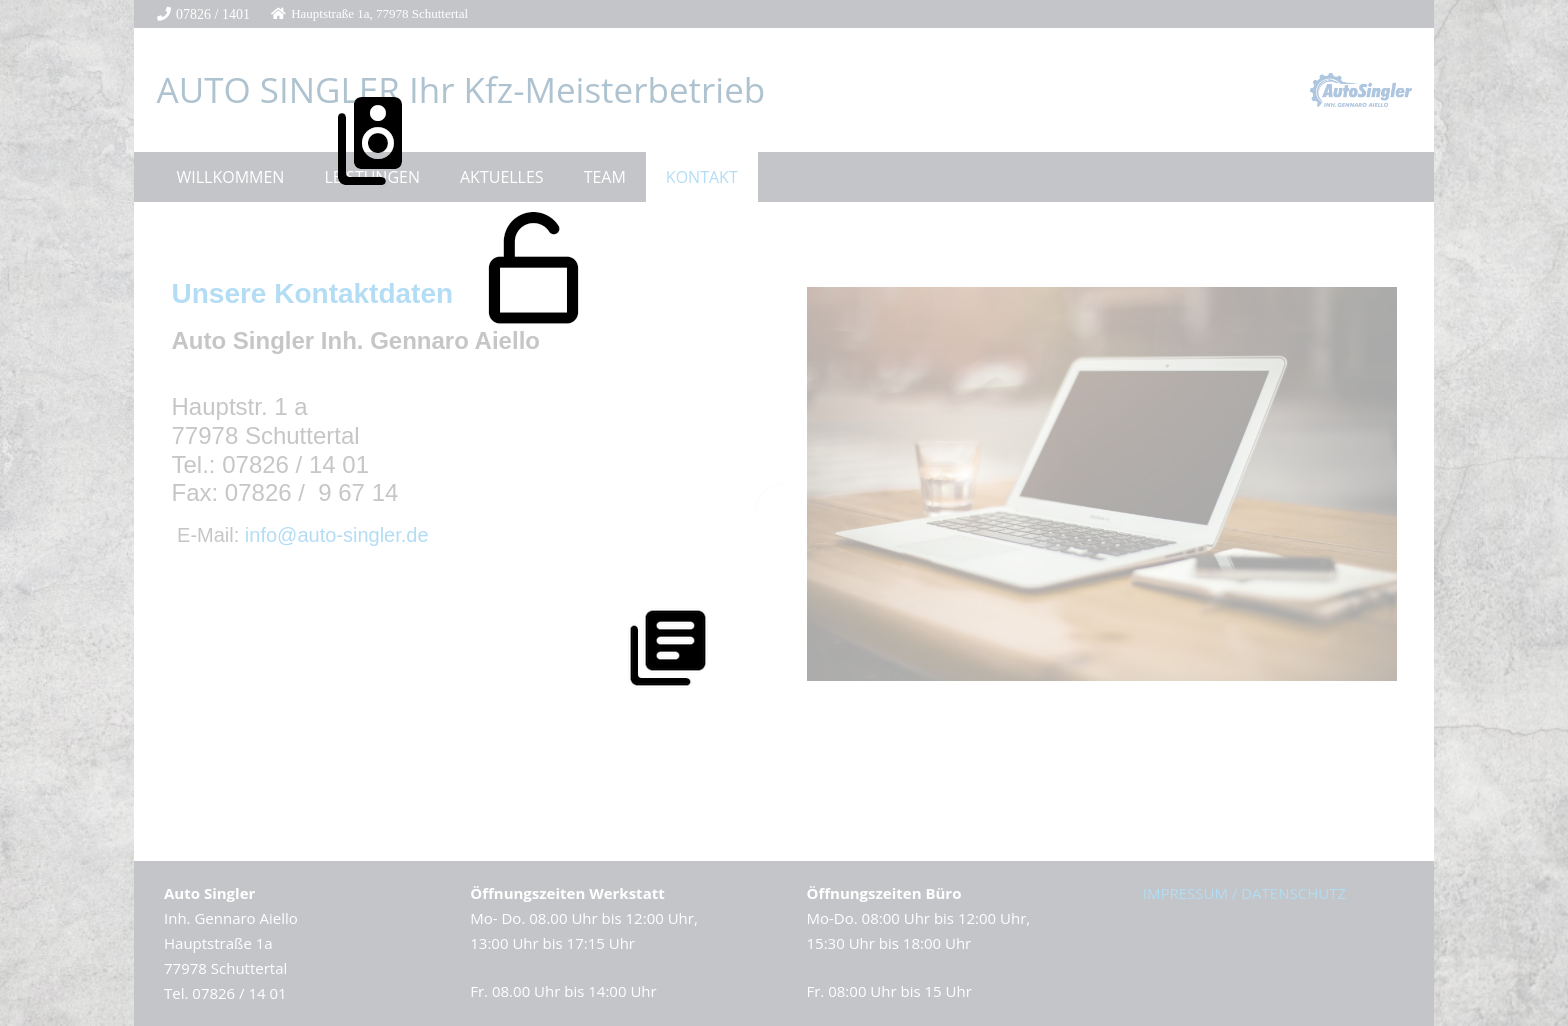  I want to click on access speaker group settings, so click(370, 141).